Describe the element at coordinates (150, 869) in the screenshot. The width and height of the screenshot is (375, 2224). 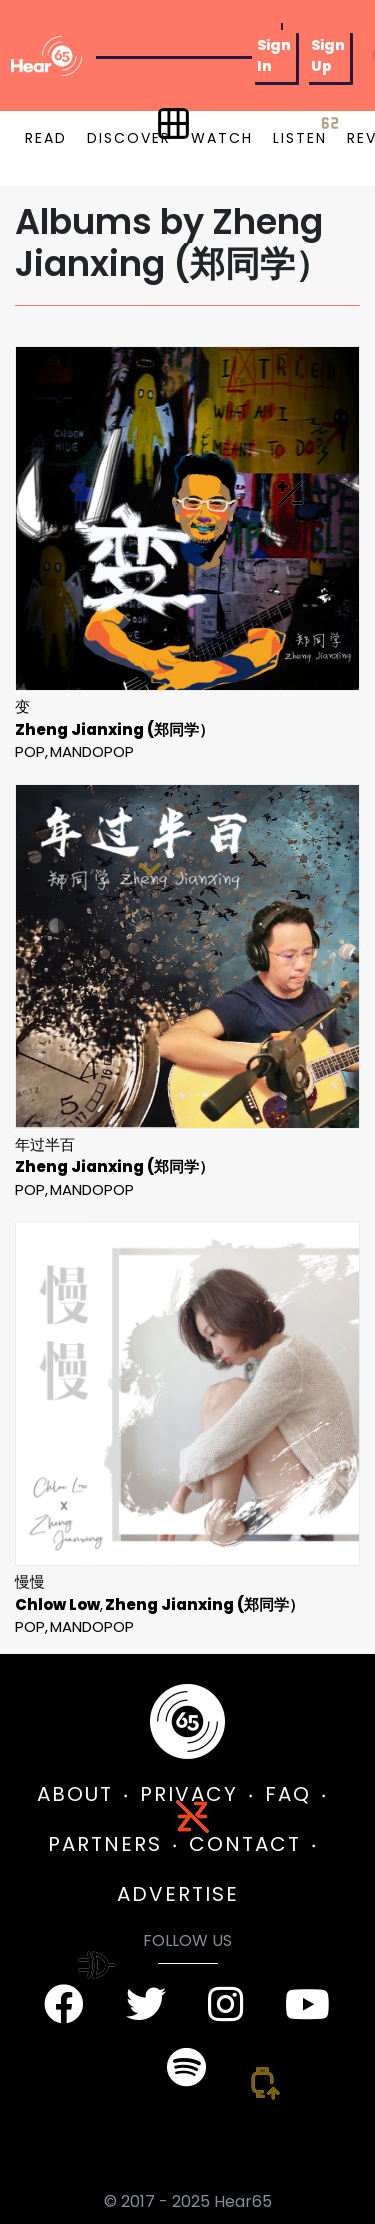
I see `expand a dropdown menu or collapsed section` at that location.